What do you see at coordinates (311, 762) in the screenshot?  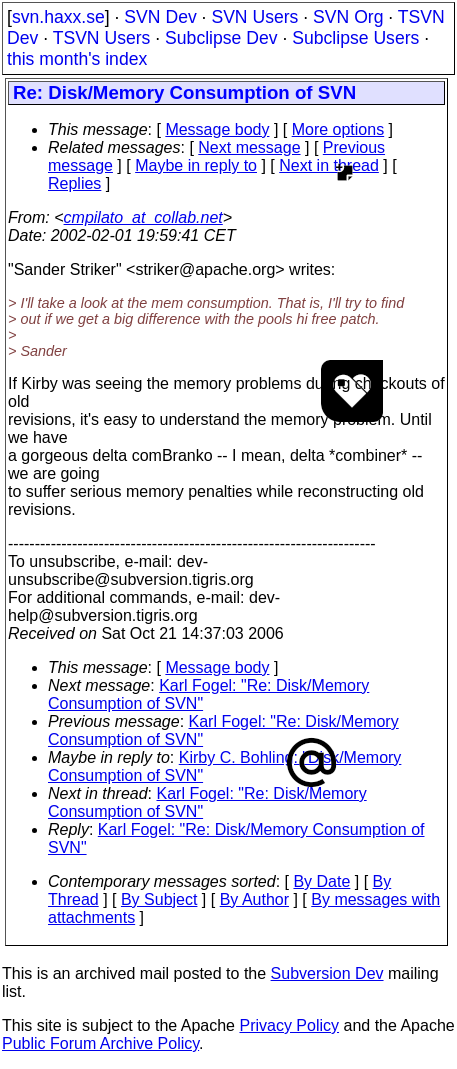 I see `compose a new email` at bounding box center [311, 762].